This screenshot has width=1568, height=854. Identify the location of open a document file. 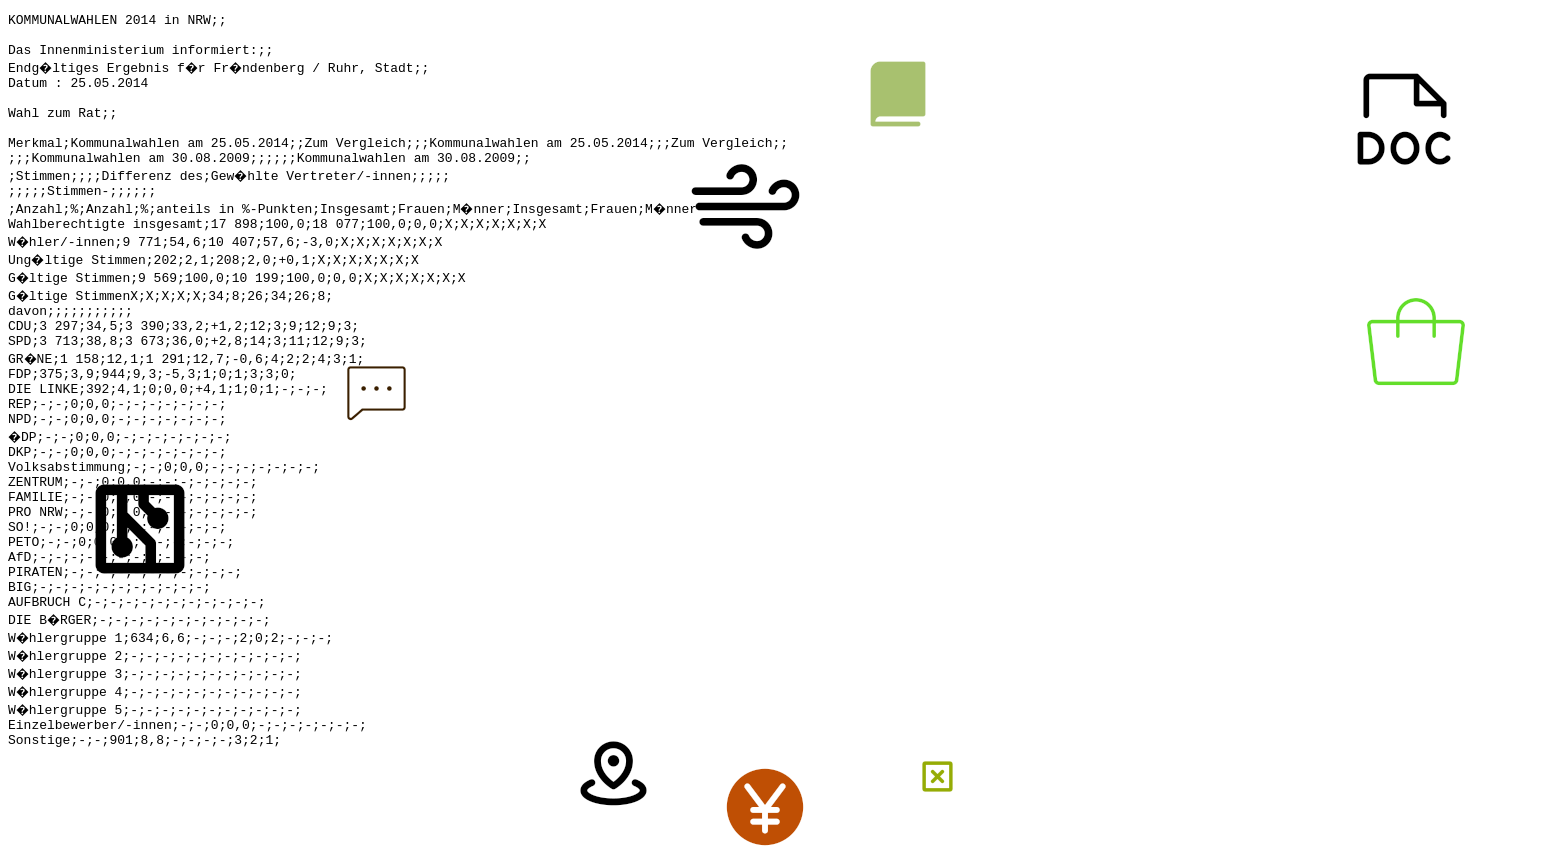
(1405, 123).